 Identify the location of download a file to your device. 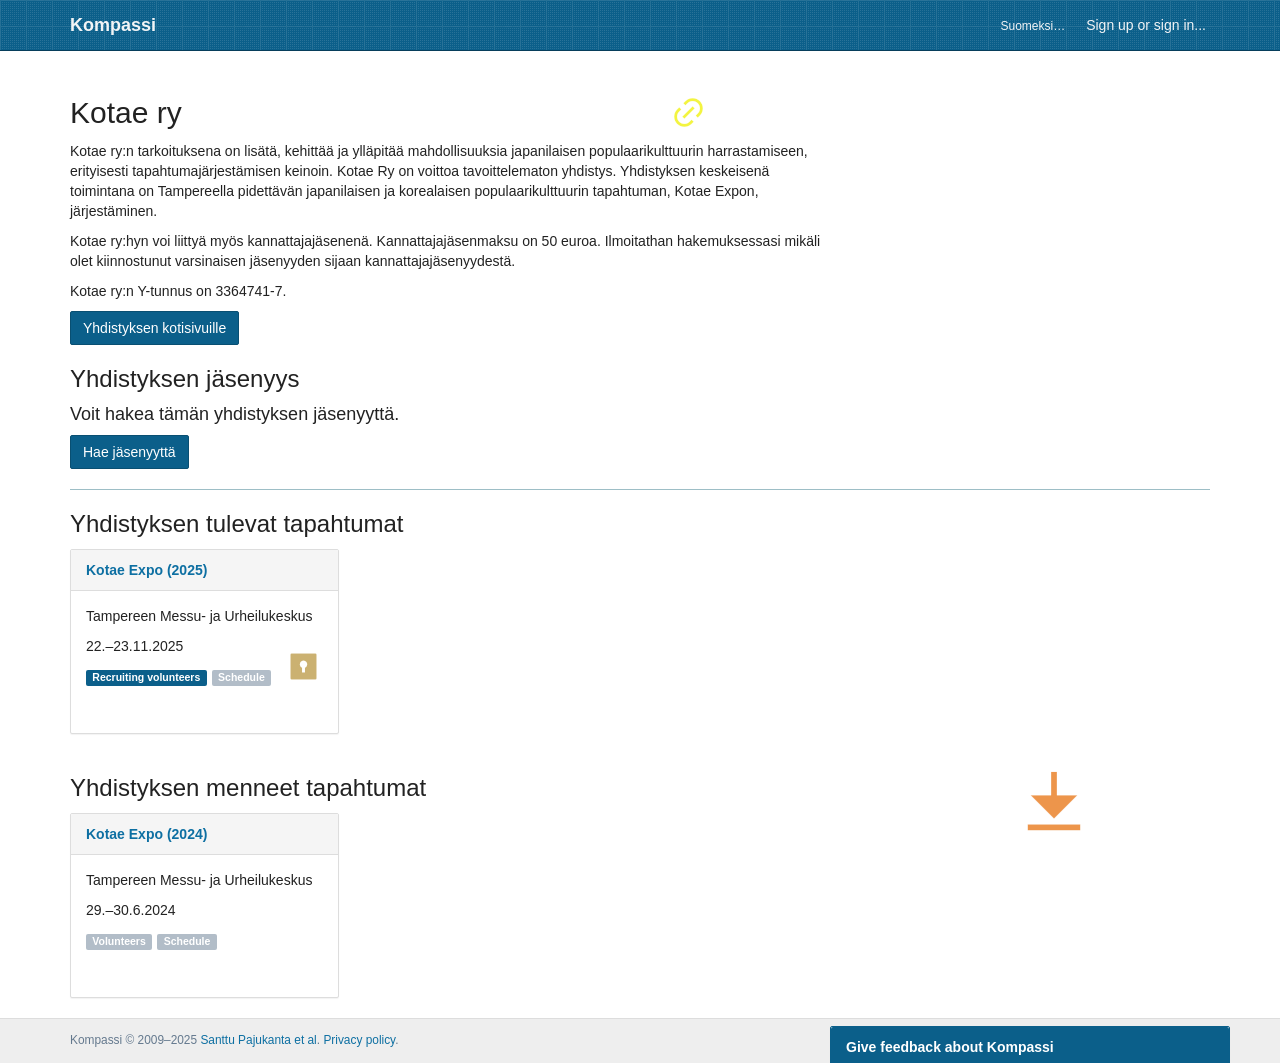
(1054, 804).